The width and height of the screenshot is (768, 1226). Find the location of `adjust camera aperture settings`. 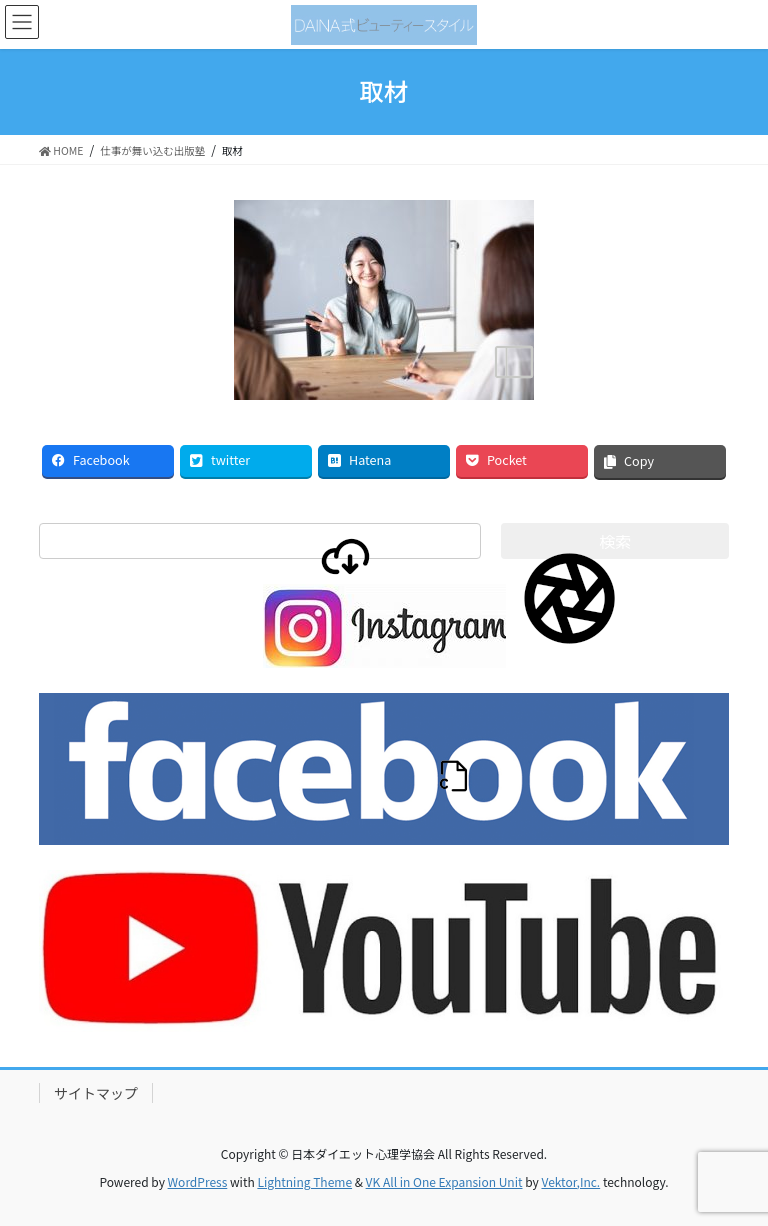

adjust camera aperture settings is located at coordinates (569, 598).